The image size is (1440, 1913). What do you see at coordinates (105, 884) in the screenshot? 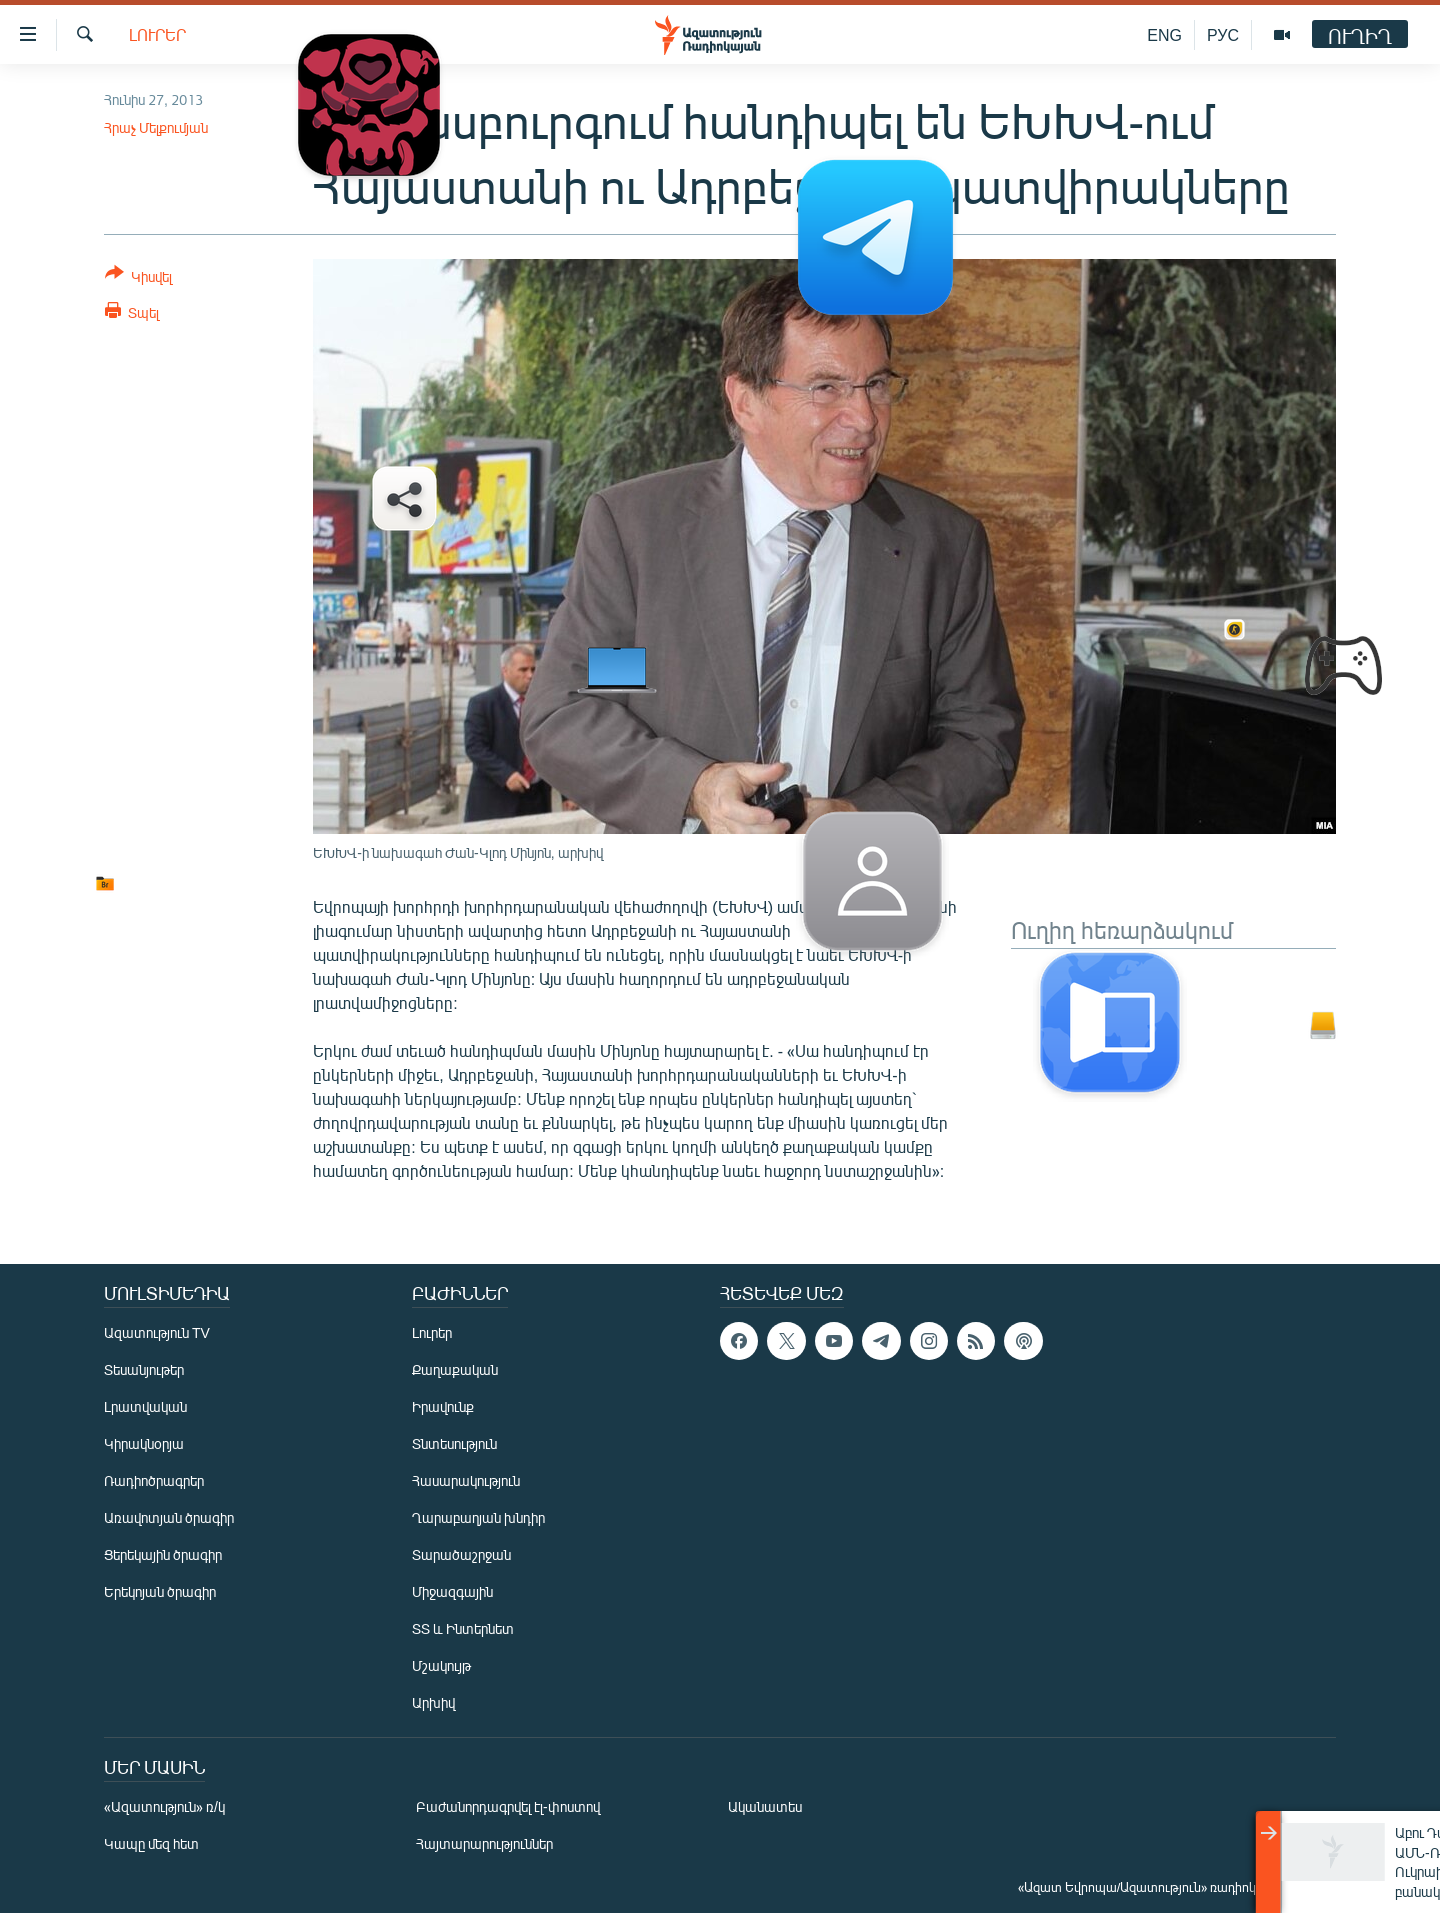
I see `open Adobe Bridge project folder` at bounding box center [105, 884].